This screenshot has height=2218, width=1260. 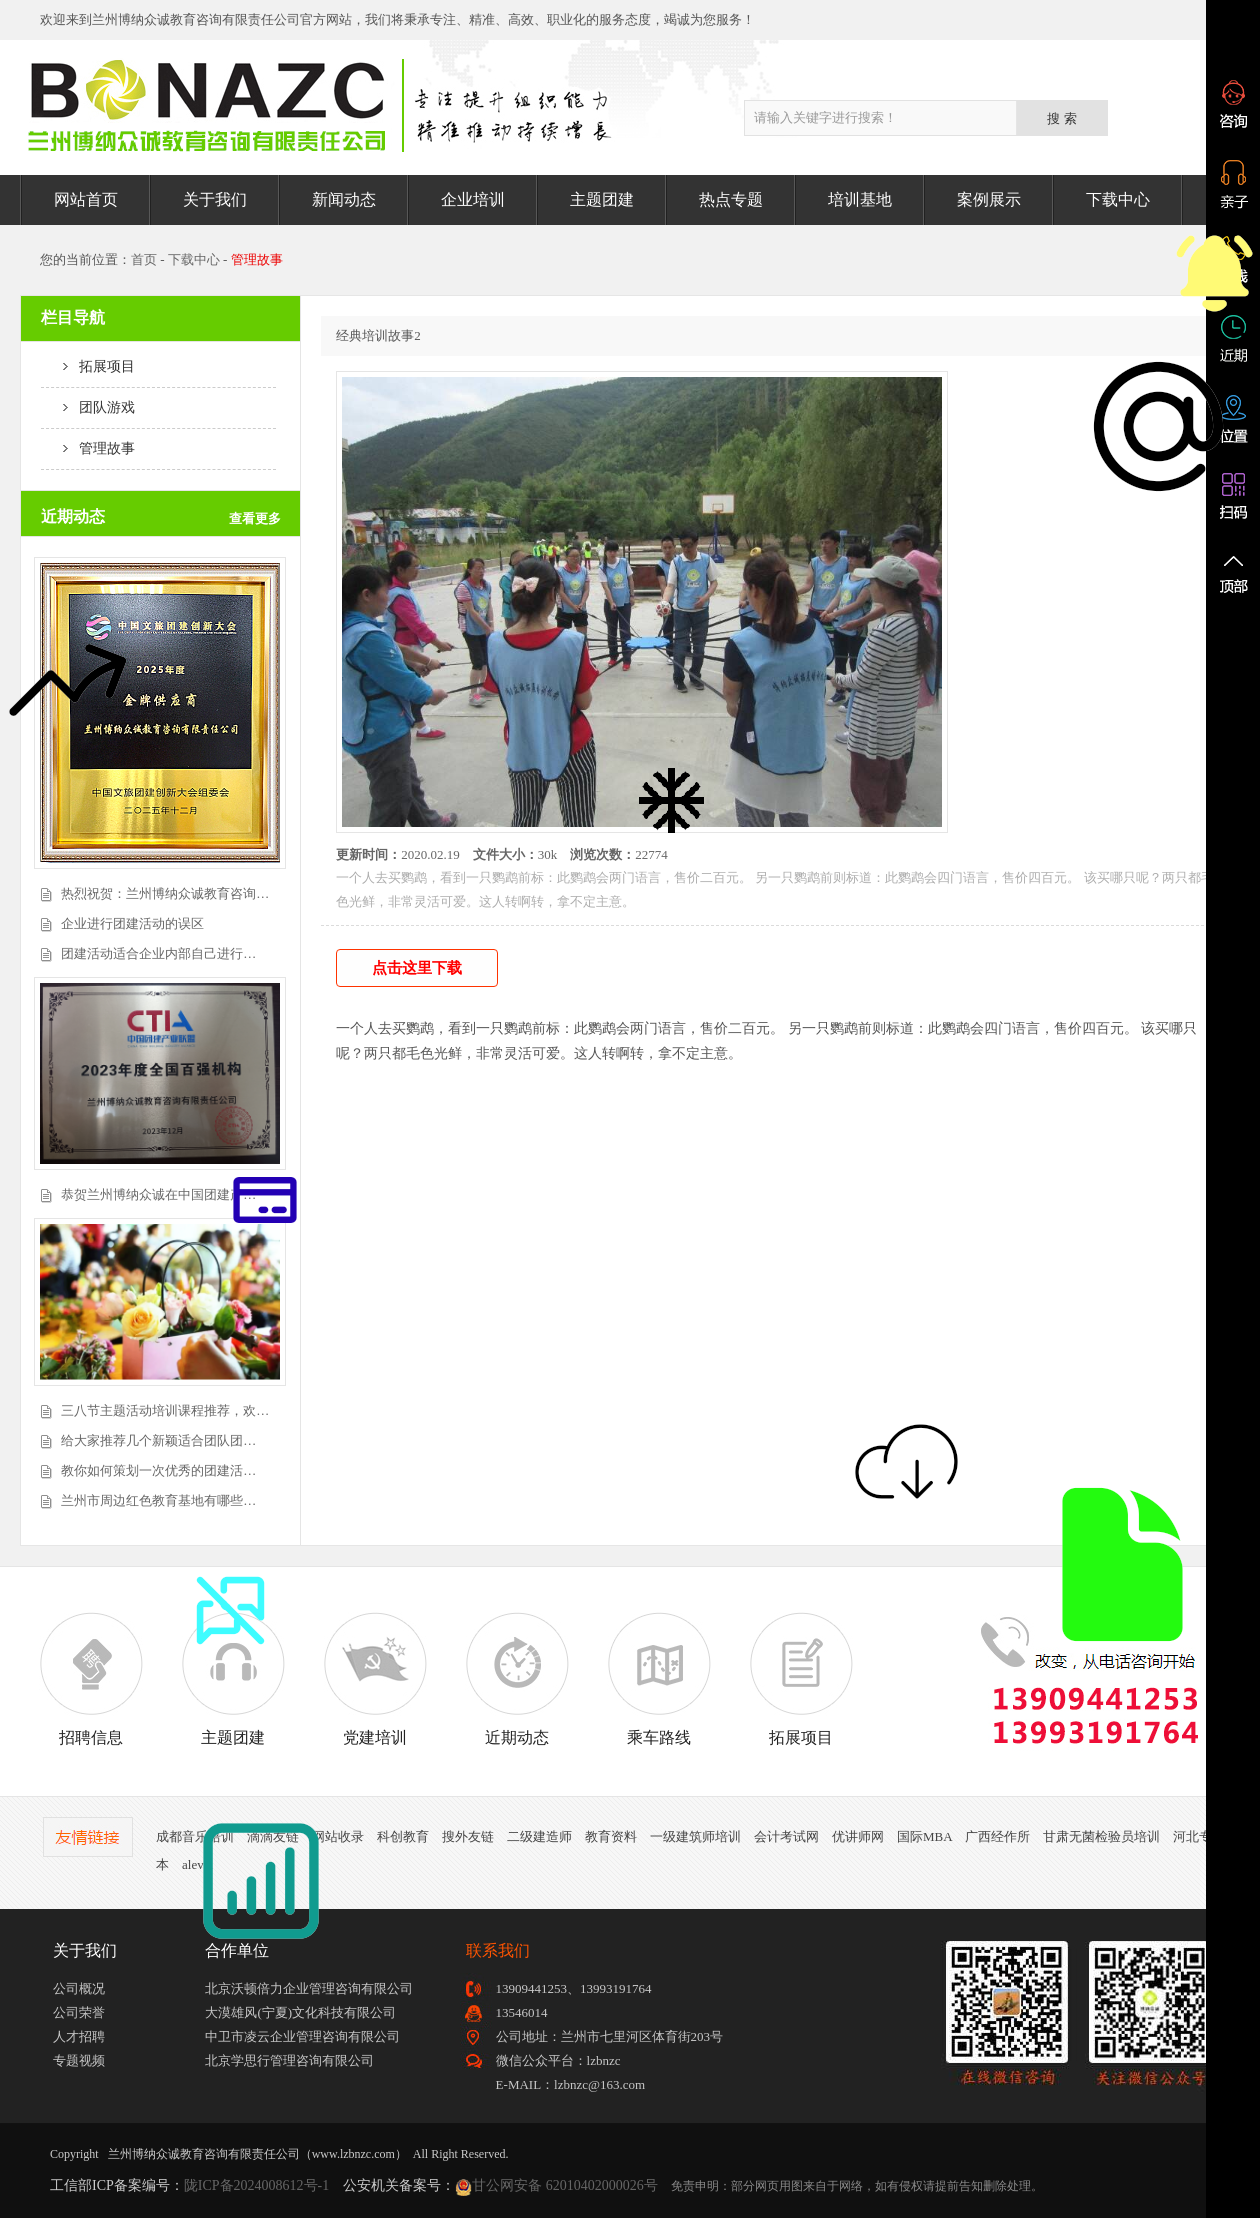 I want to click on download file from cloud storage, so click(x=906, y=1461).